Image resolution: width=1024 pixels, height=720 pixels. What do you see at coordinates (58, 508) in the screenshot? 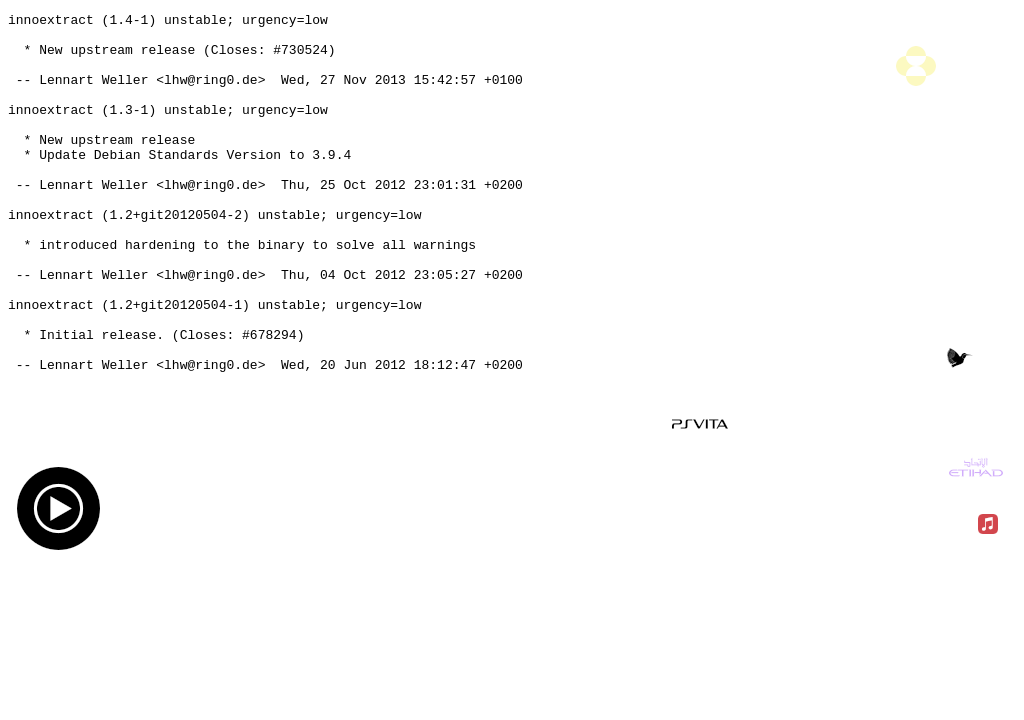
I see `open youtube music app` at bounding box center [58, 508].